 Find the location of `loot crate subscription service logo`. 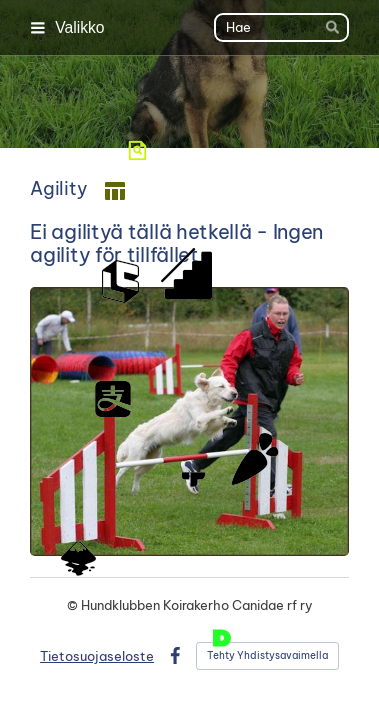

loot crate subscription service logo is located at coordinates (120, 281).